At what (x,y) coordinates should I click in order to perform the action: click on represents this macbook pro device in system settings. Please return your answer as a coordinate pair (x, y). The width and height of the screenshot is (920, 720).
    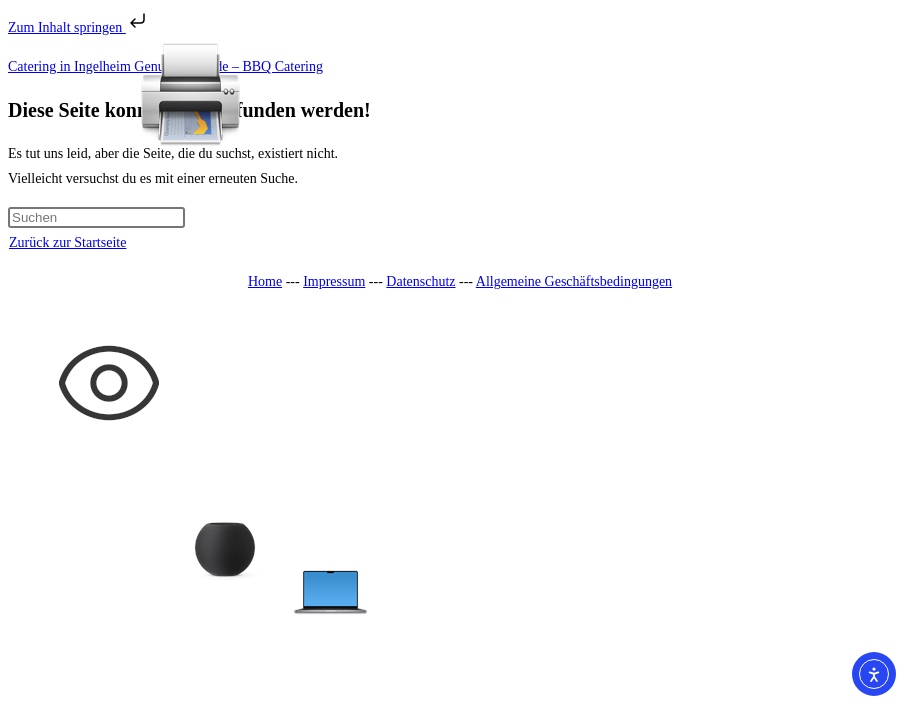
    Looking at the image, I should click on (330, 586).